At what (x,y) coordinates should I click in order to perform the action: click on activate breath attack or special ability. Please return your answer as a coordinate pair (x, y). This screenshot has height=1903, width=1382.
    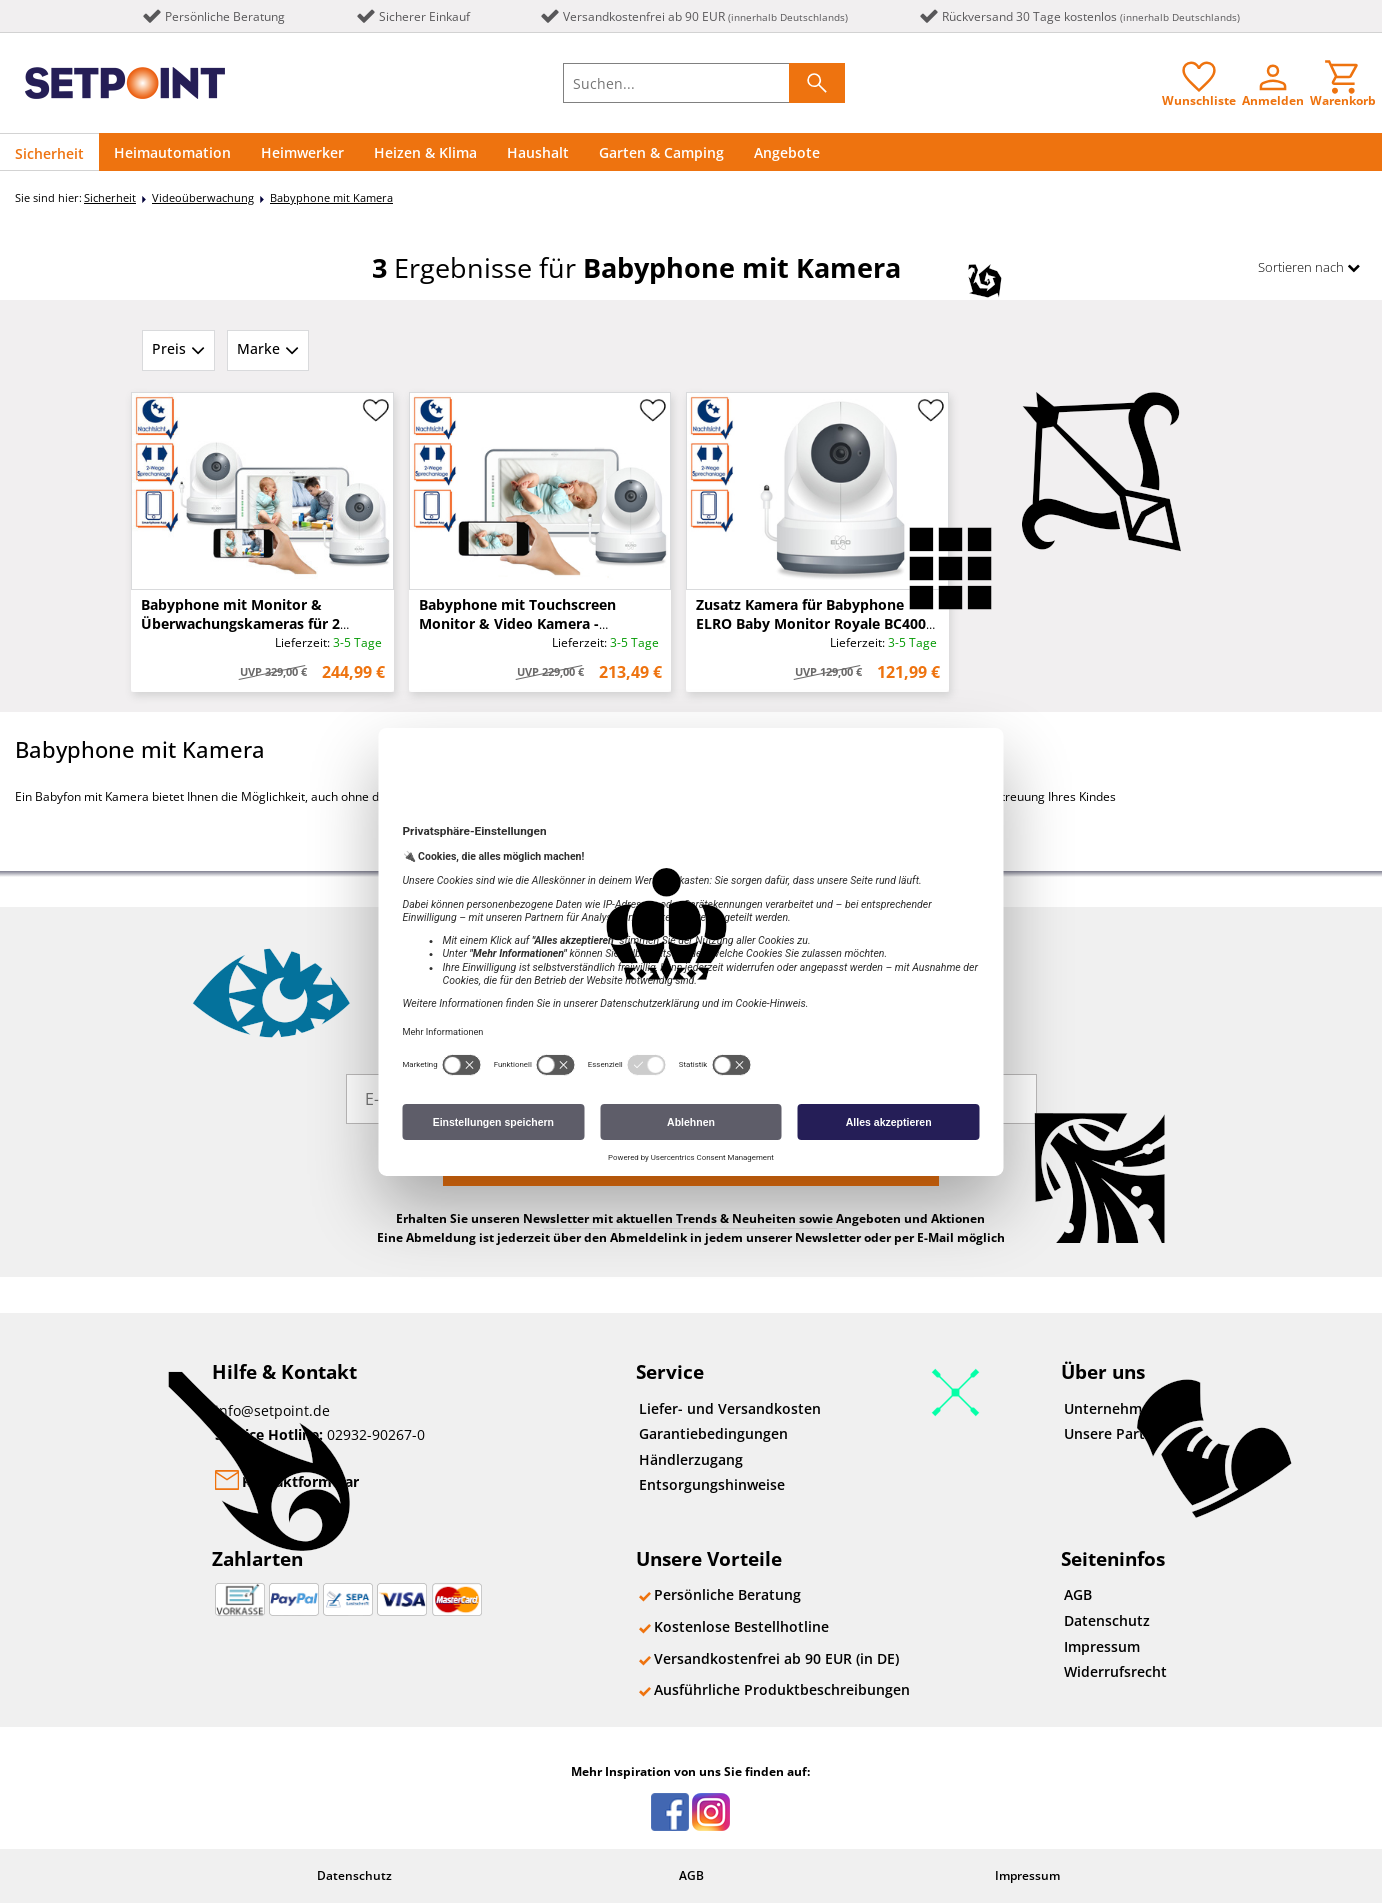
    Looking at the image, I should click on (1099, 1178).